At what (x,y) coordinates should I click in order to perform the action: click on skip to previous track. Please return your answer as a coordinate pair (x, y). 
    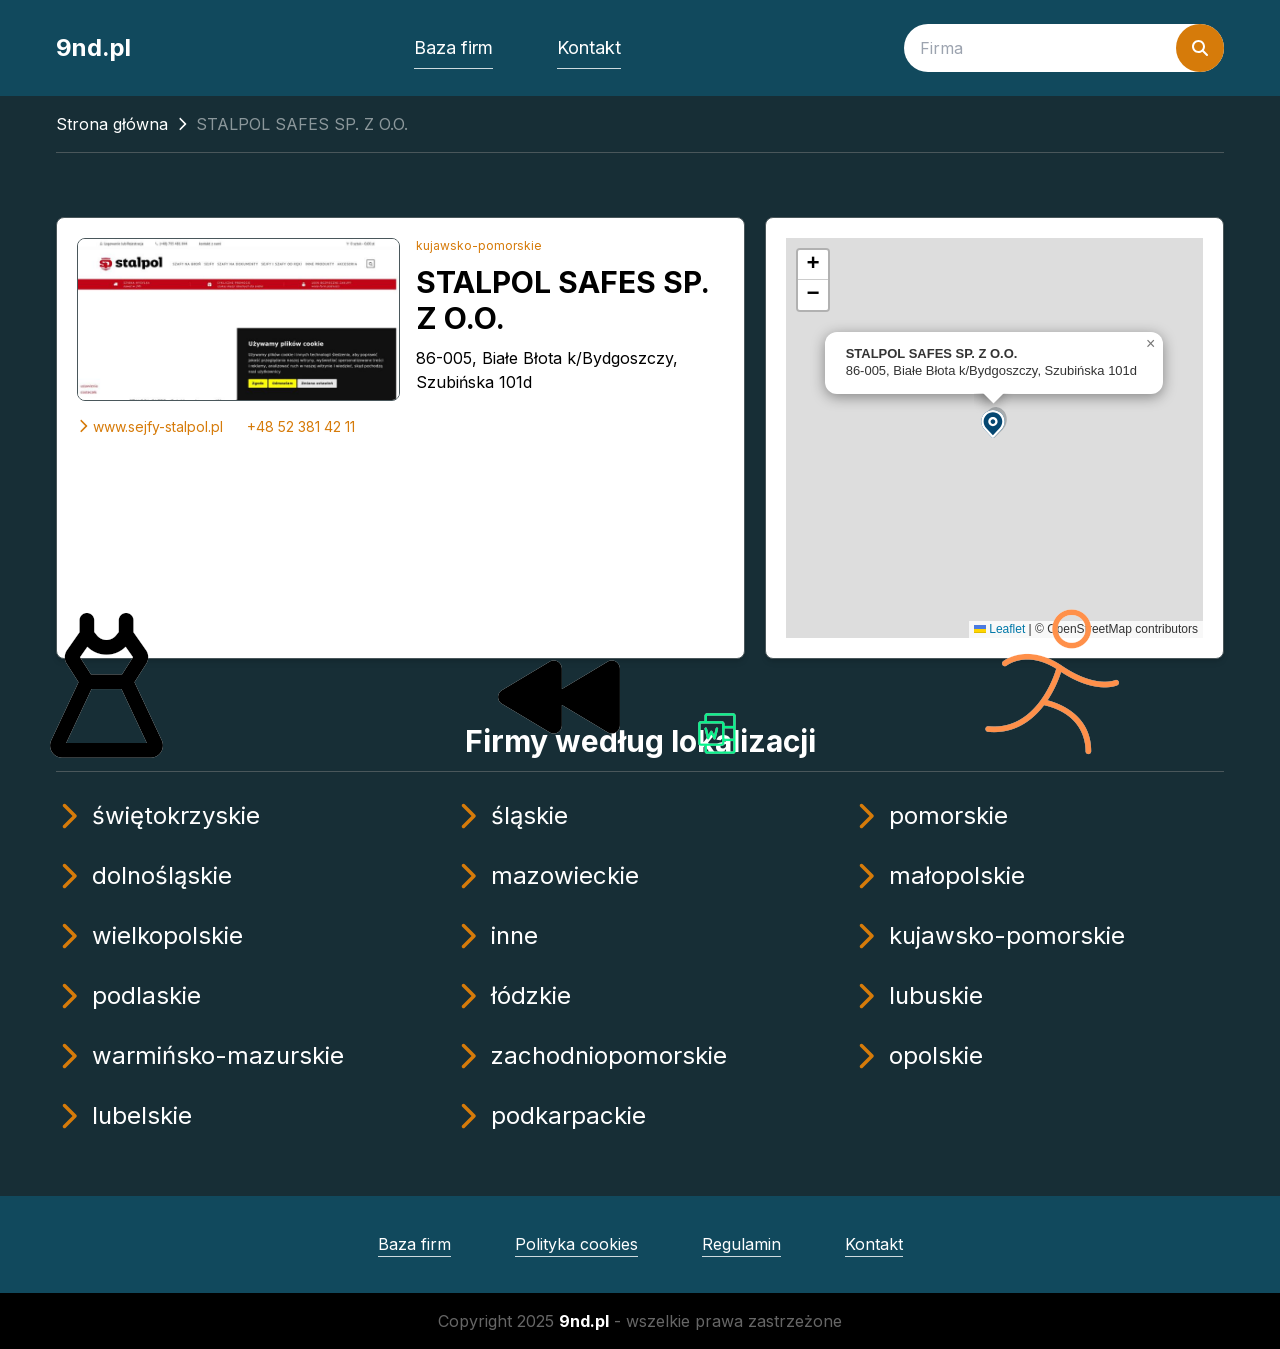
    Looking at the image, I should click on (559, 697).